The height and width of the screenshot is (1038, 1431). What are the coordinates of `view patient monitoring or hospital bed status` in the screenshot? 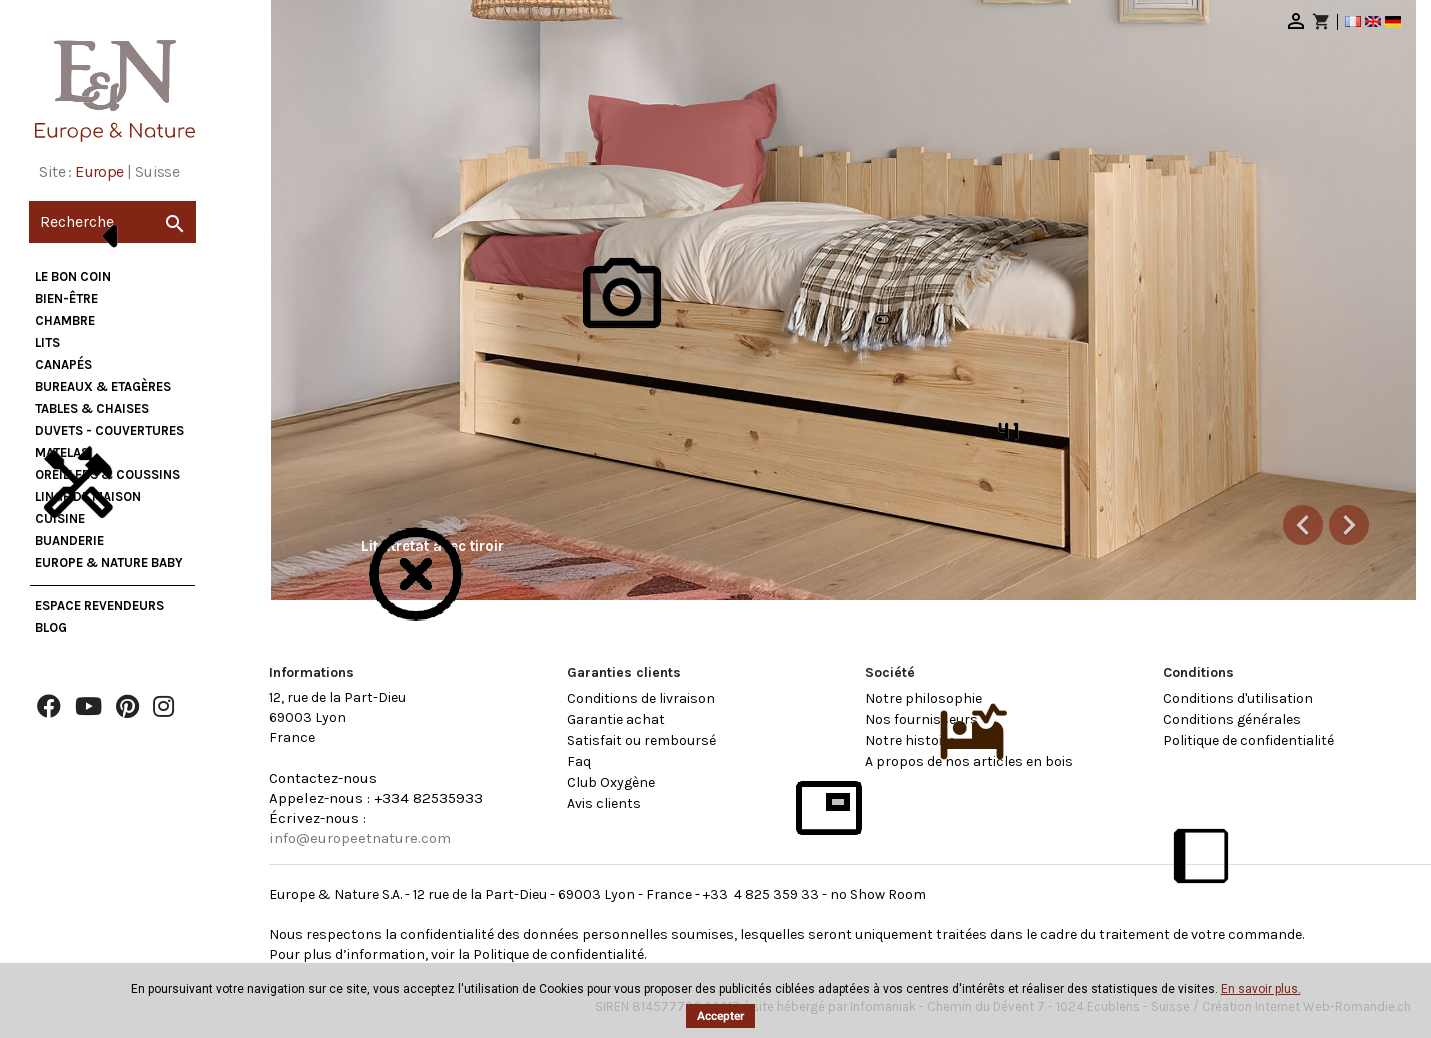 It's located at (972, 735).